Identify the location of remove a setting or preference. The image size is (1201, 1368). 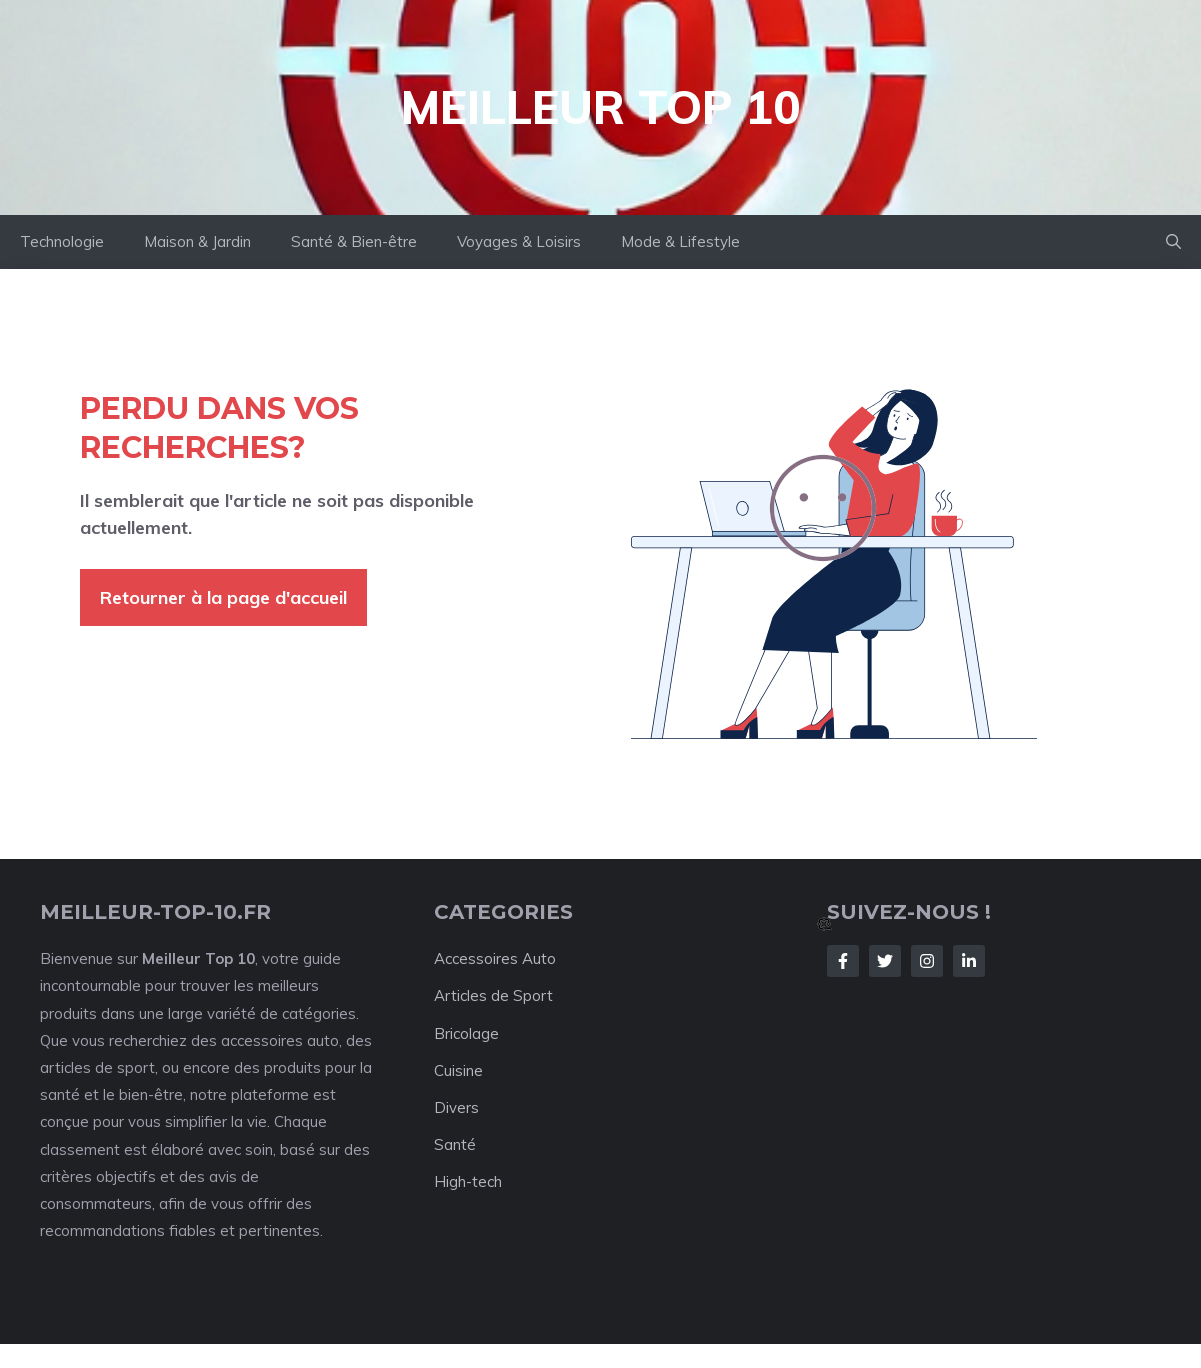
(824, 924).